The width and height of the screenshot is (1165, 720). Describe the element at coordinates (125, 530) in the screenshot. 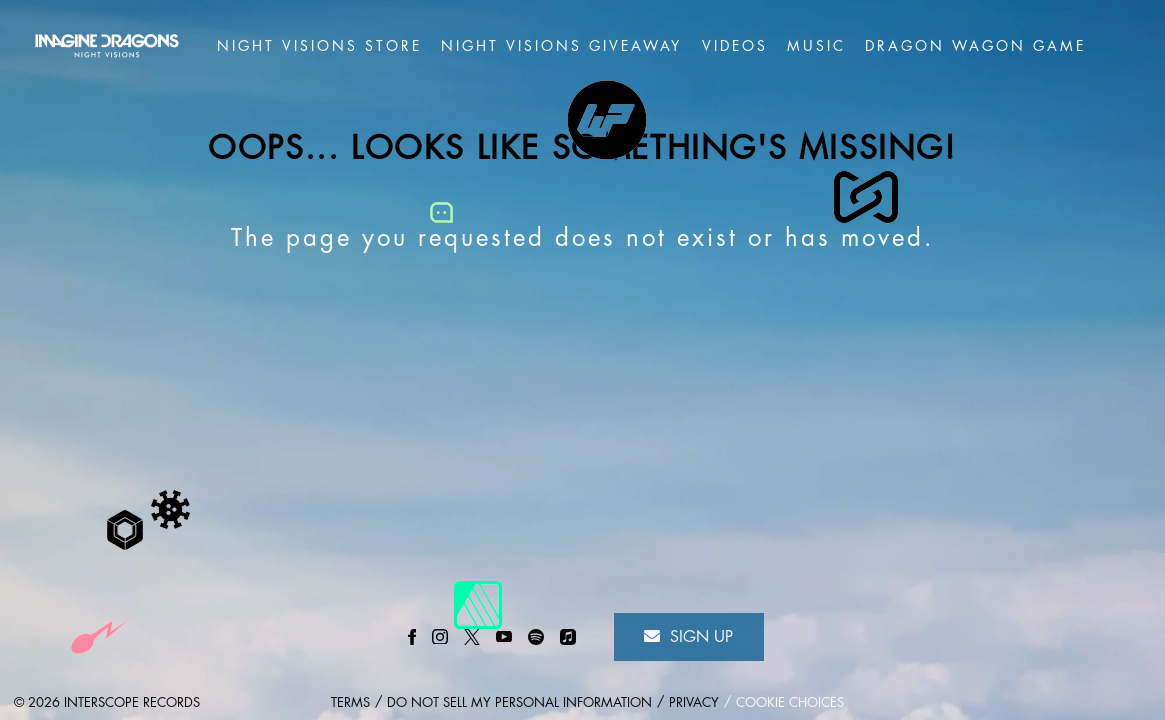

I see `indicates the app uses Jetpack Compose` at that location.